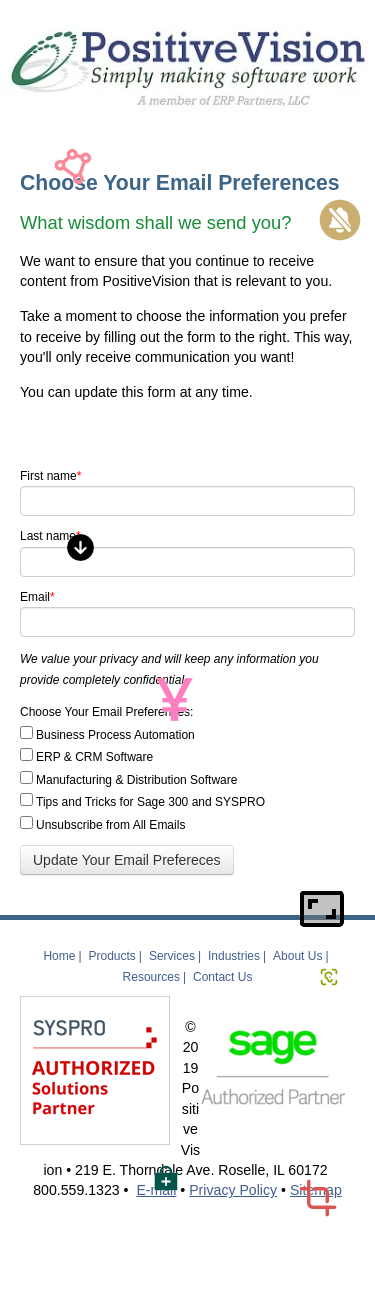 The width and height of the screenshot is (375, 1312). I want to click on crop an image or photo, so click(318, 1198).